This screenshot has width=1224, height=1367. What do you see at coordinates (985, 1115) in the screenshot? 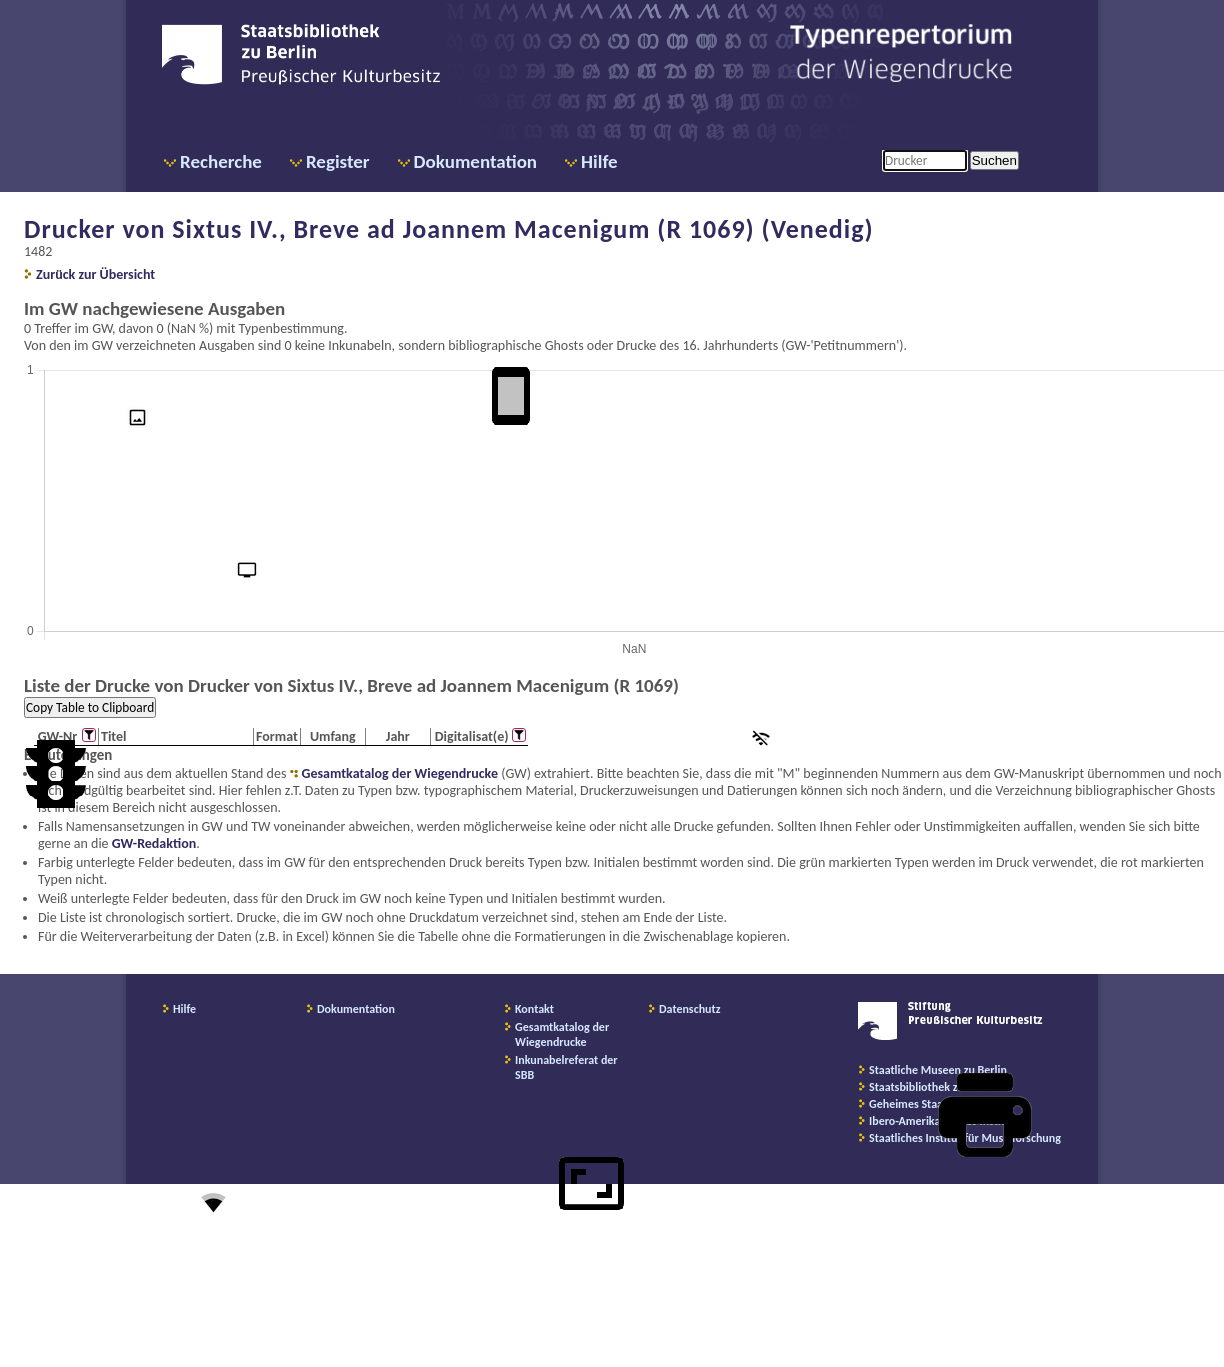
I see `print current document or page` at bounding box center [985, 1115].